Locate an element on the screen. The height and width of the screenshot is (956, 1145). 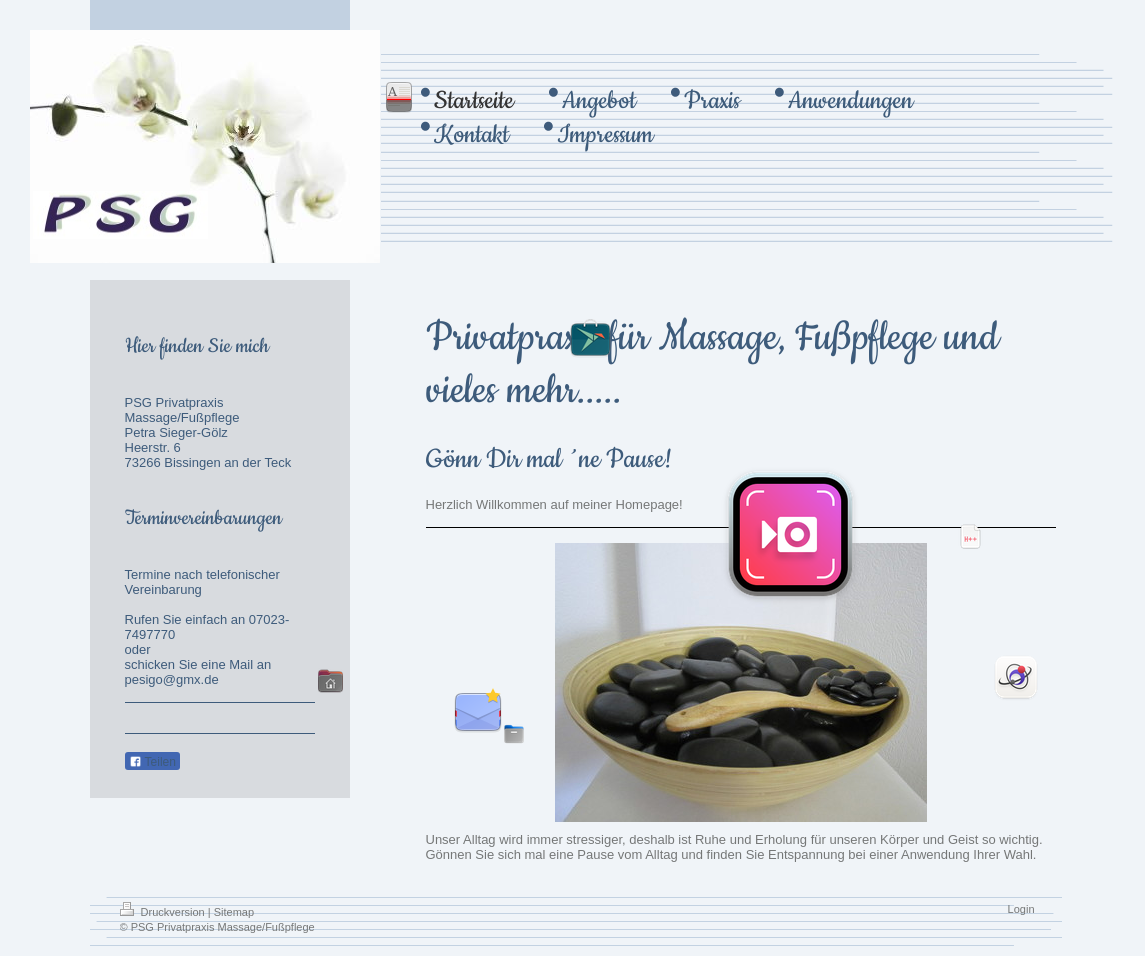
open kooha screen recorder is located at coordinates (790, 534).